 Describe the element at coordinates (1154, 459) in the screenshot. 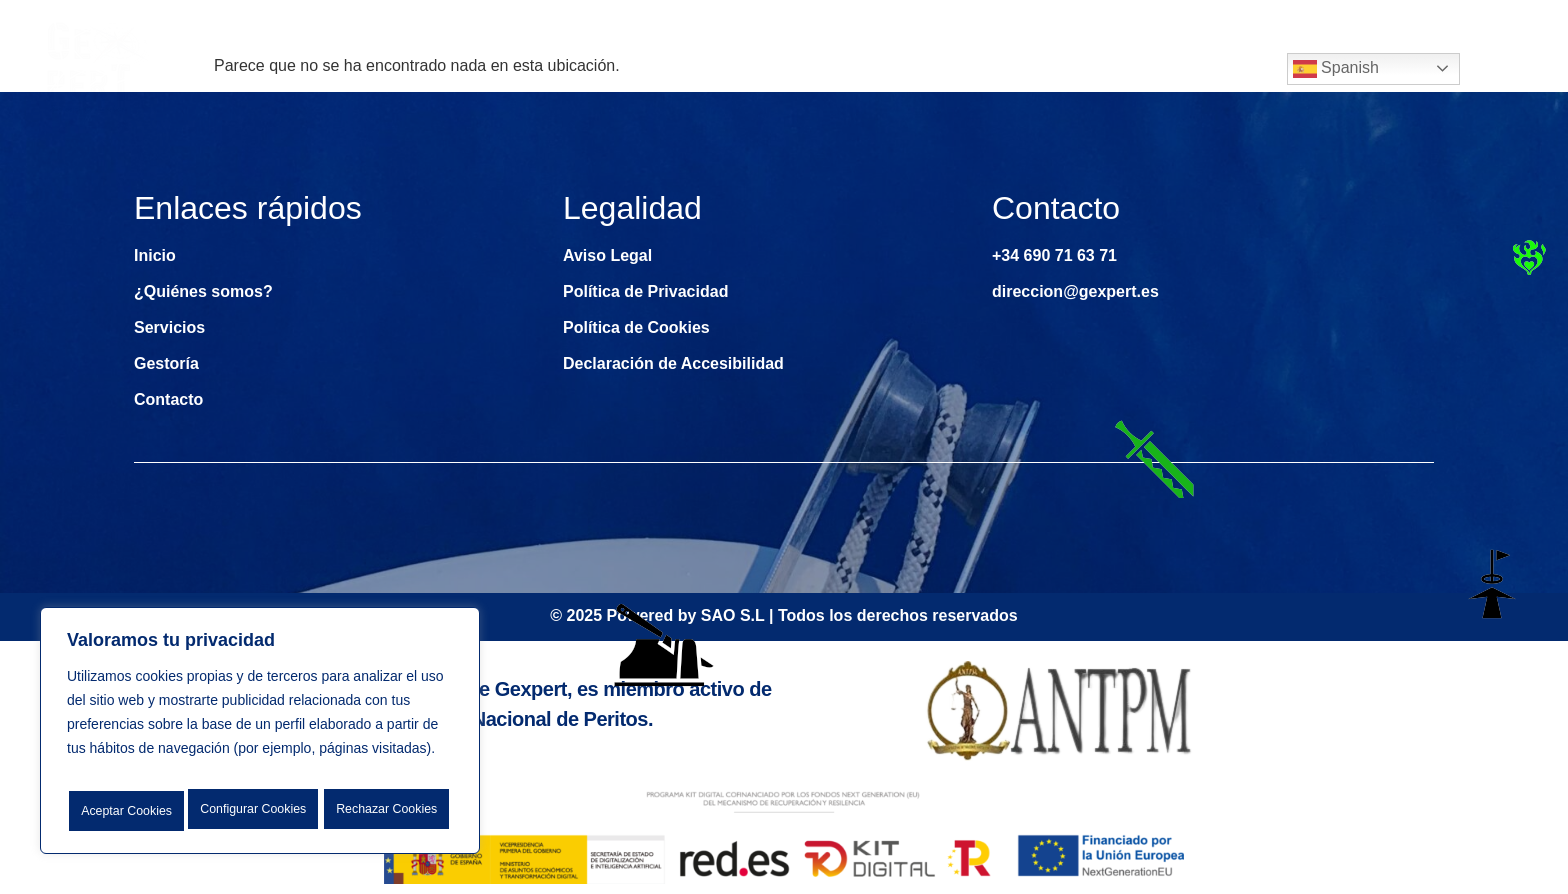

I see `select crocodile-themed sword weapon` at that location.